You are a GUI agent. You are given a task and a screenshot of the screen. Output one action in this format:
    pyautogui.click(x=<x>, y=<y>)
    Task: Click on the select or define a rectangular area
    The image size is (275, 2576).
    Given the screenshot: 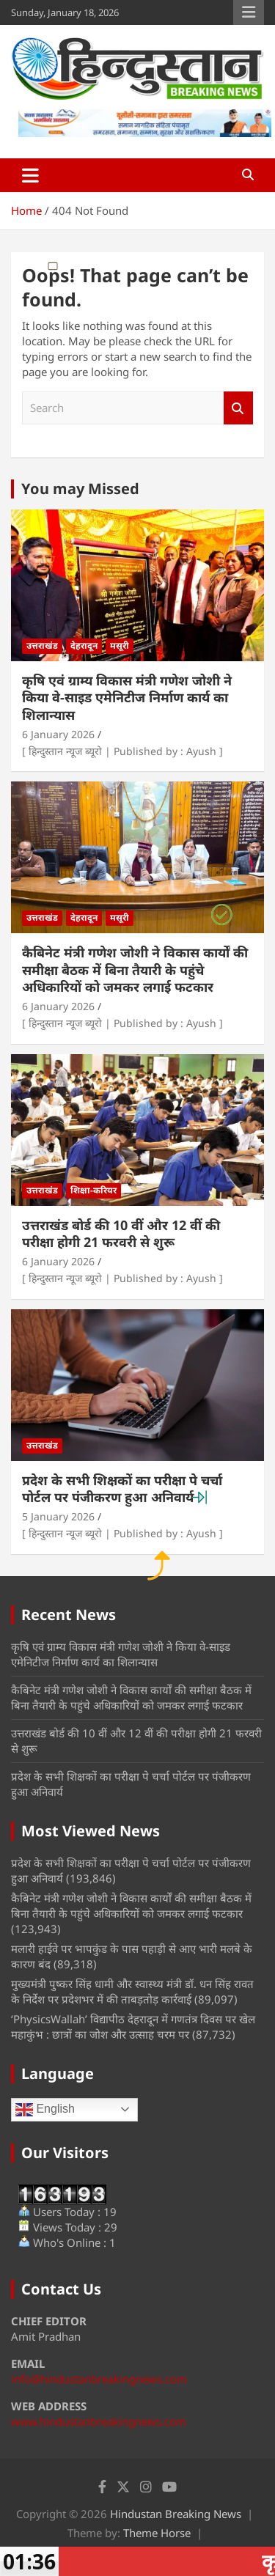 What is the action you would take?
    pyautogui.click(x=53, y=266)
    